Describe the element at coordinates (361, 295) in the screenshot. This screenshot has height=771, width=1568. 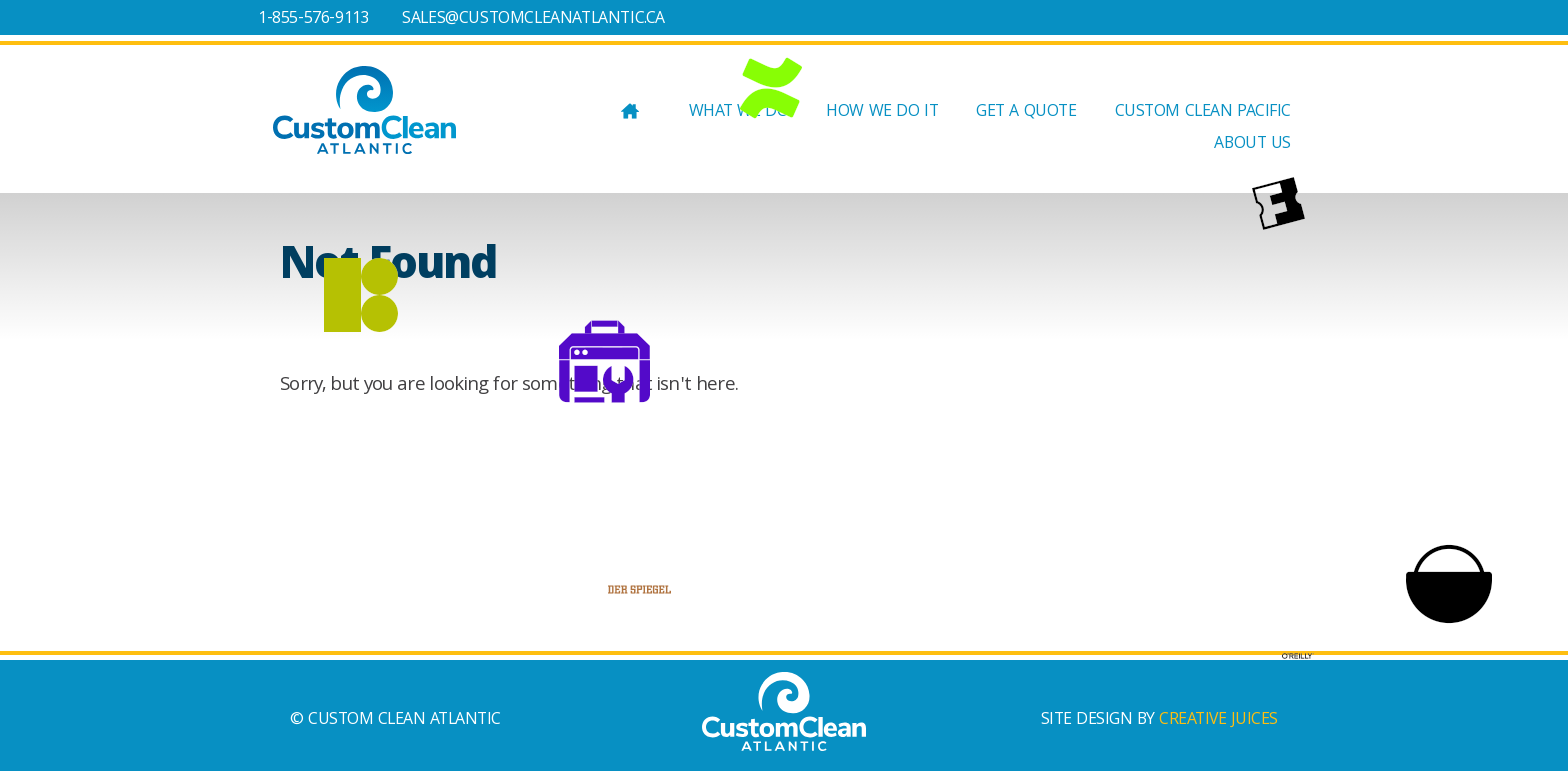
I see `icons8 logo` at that location.